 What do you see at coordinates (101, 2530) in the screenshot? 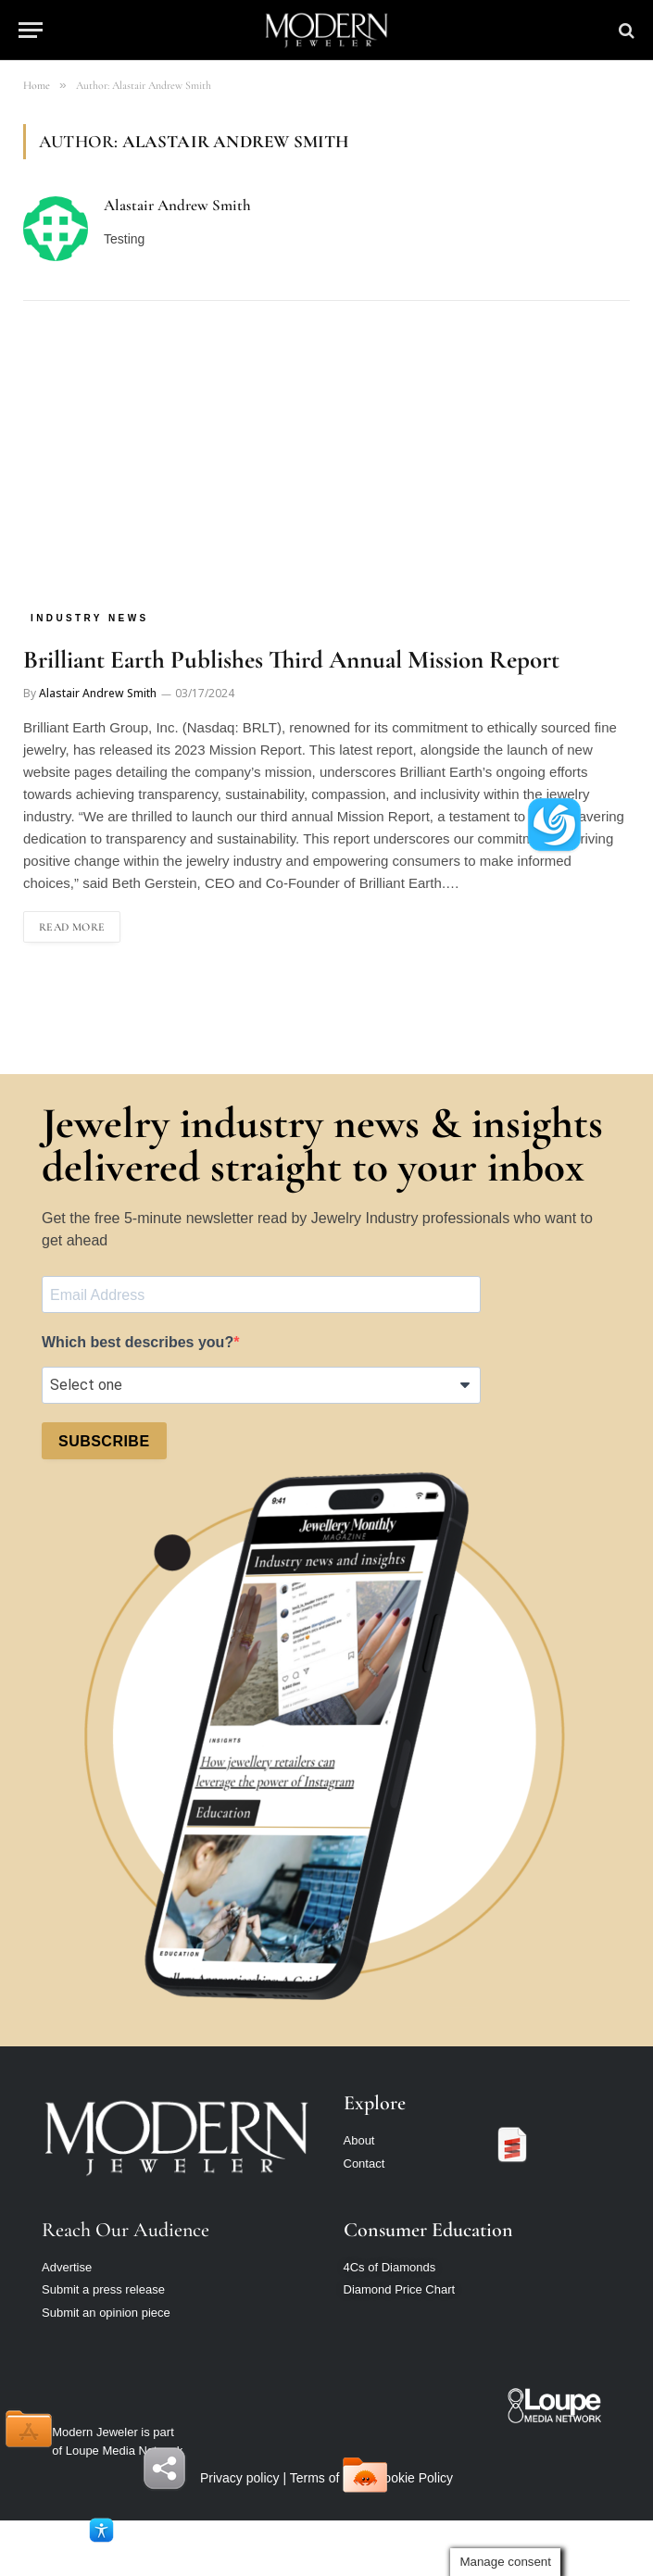
I see `open accessibility settings` at bounding box center [101, 2530].